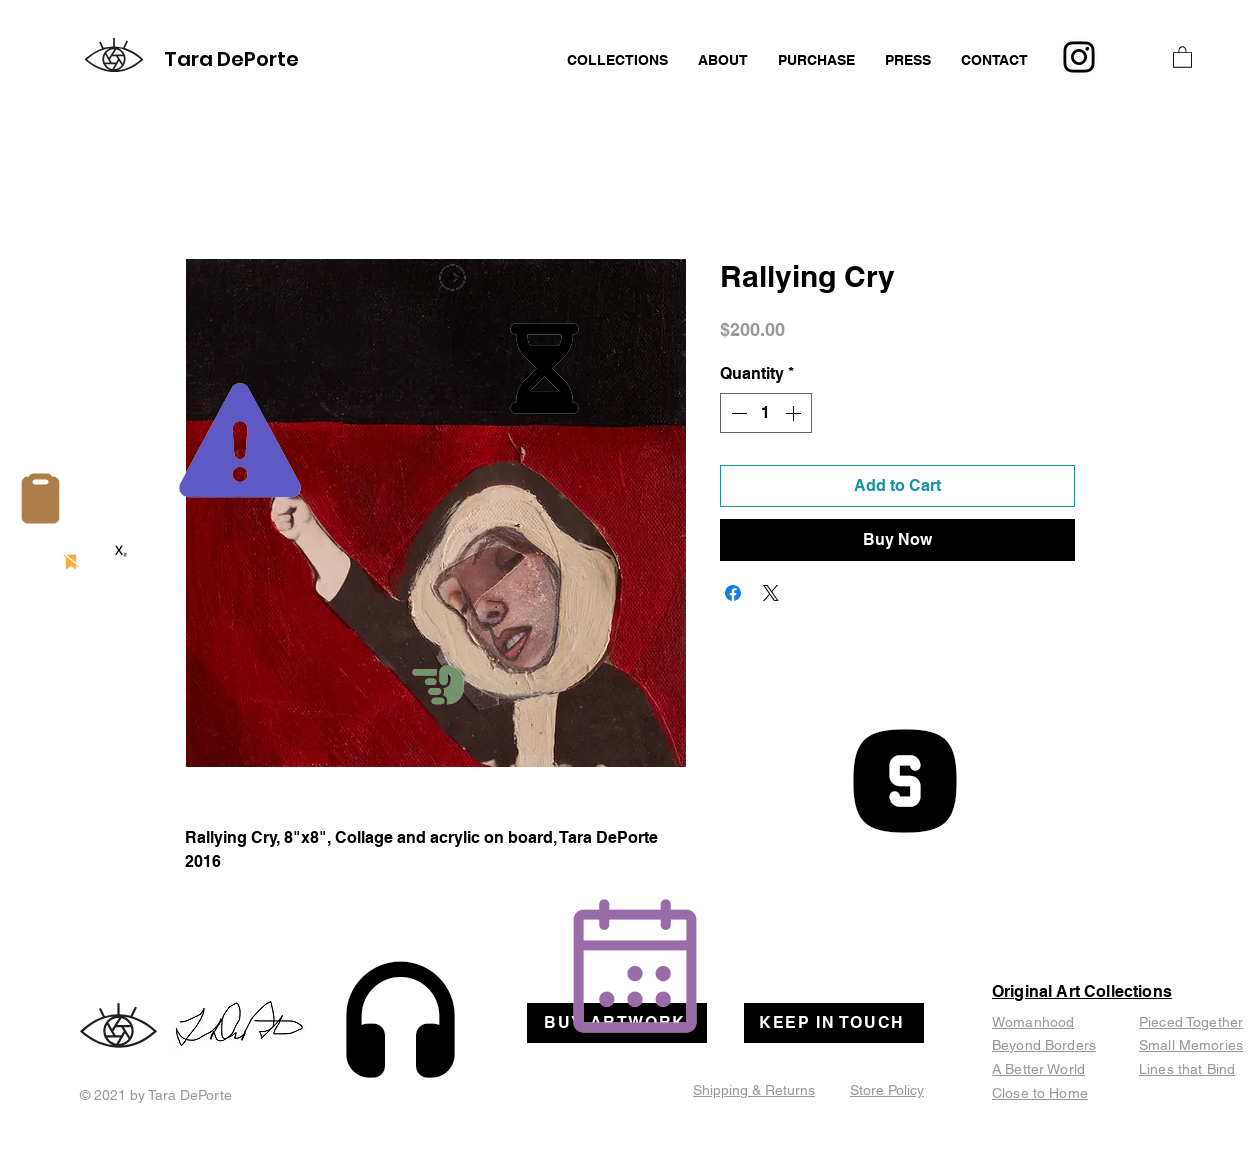 The height and width of the screenshot is (1153, 1259). I want to click on copy to clipboard, so click(40, 498).